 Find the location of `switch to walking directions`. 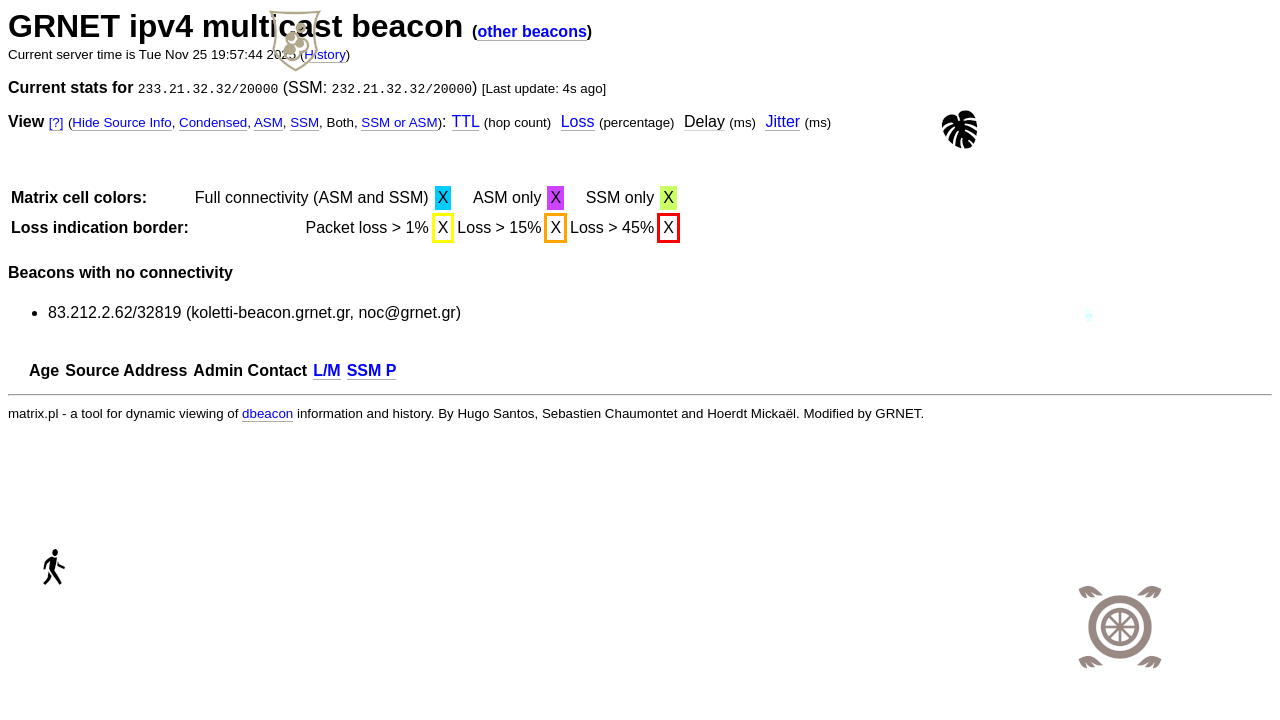

switch to walking directions is located at coordinates (54, 567).